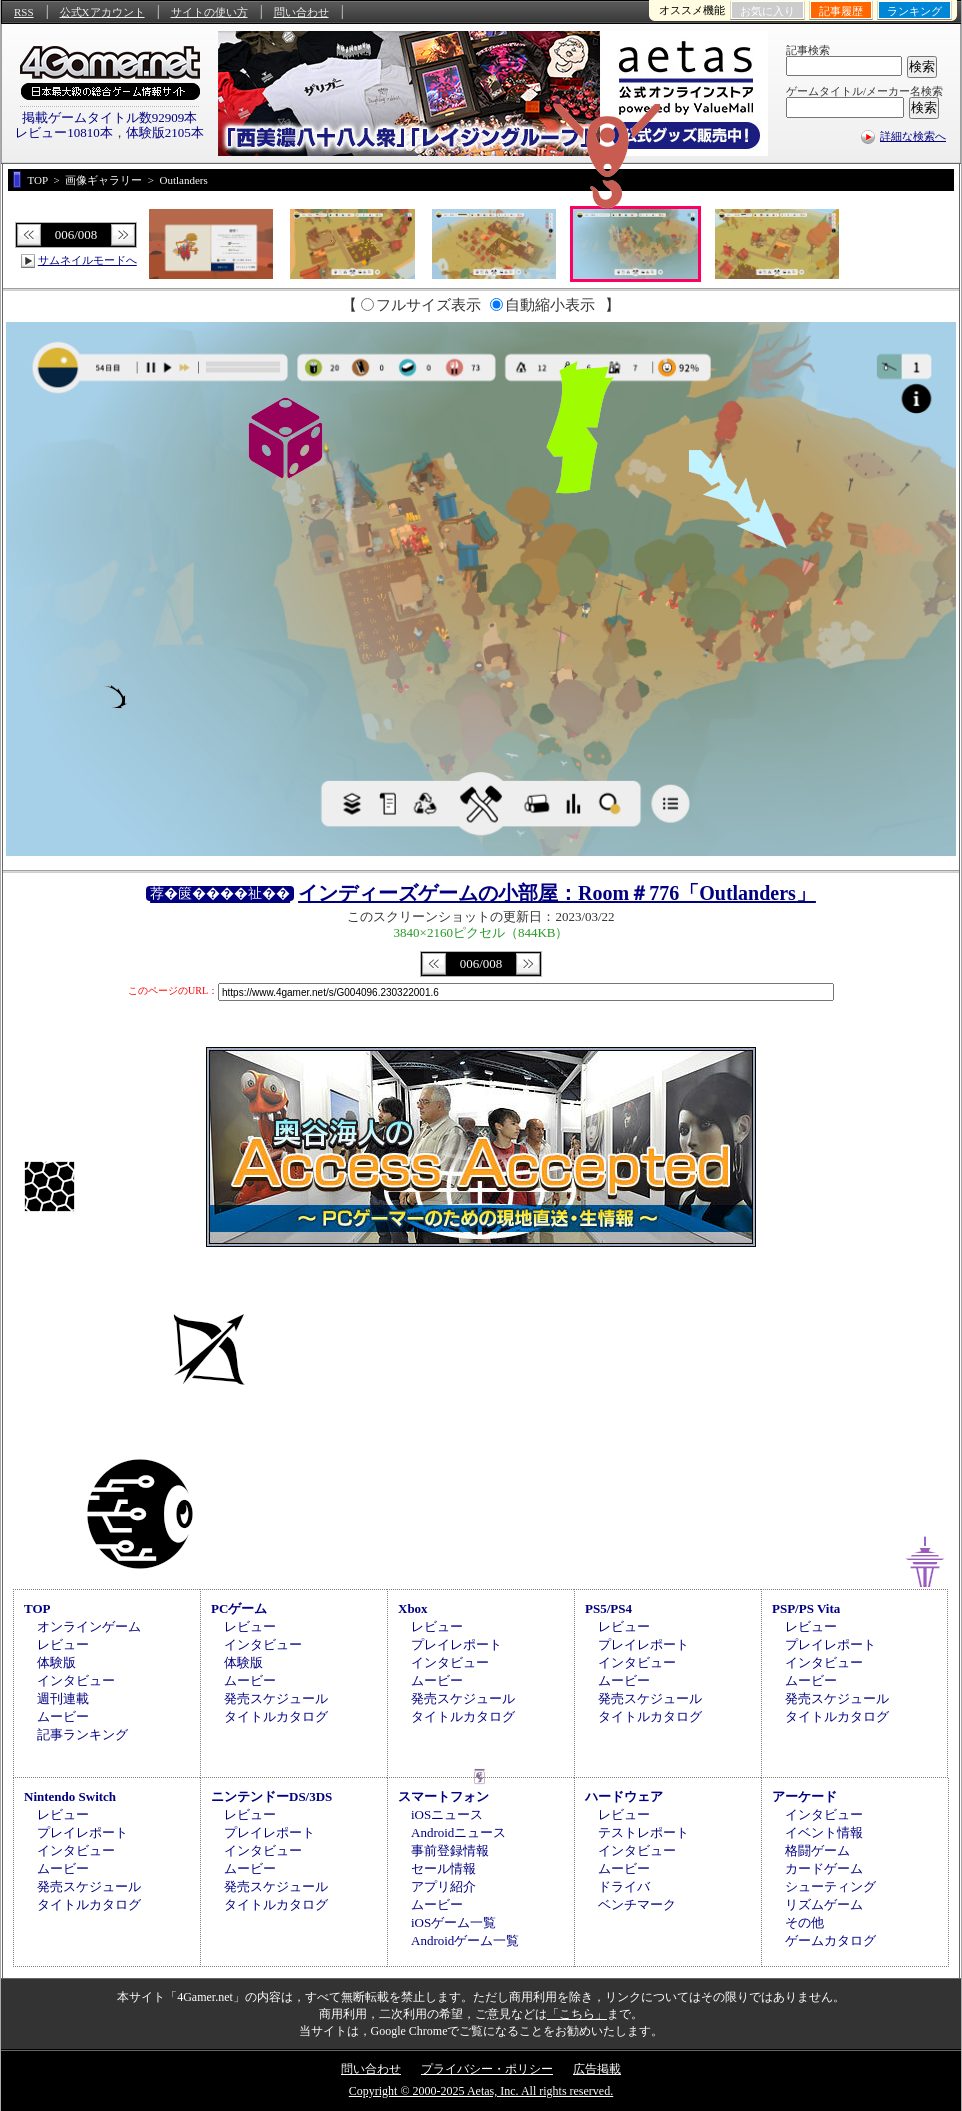  Describe the element at coordinates (925, 1561) in the screenshot. I see `view Seattle location or destination` at that location.